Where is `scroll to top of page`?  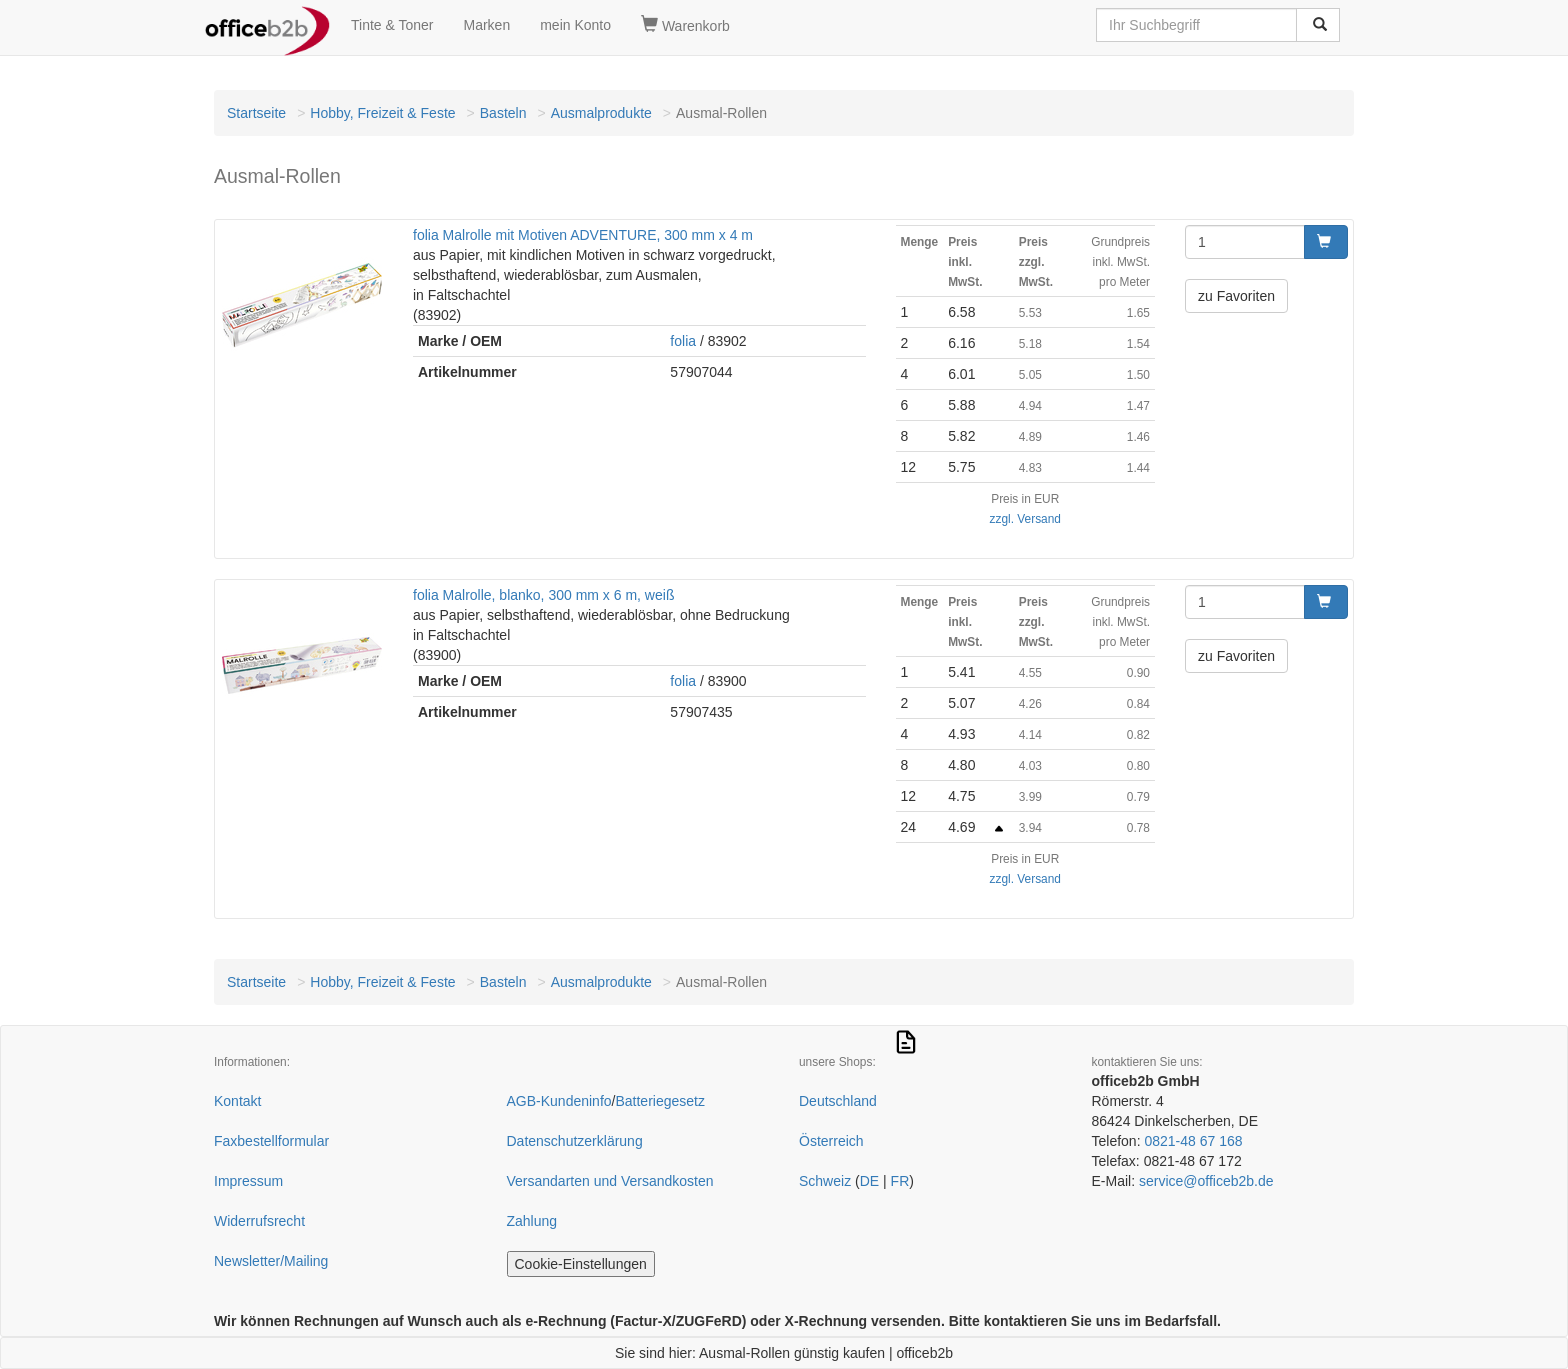 scroll to top of page is located at coordinates (999, 829).